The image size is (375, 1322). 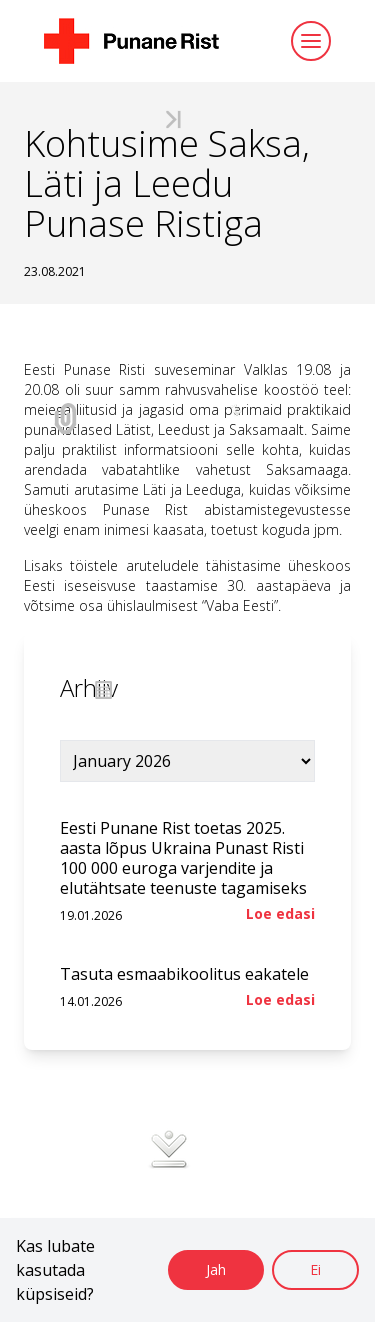 What do you see at coordinates (168, 1149) in the screenshot?
I see `scroll to bottom of page or list` at bounding box center [168, 1149].